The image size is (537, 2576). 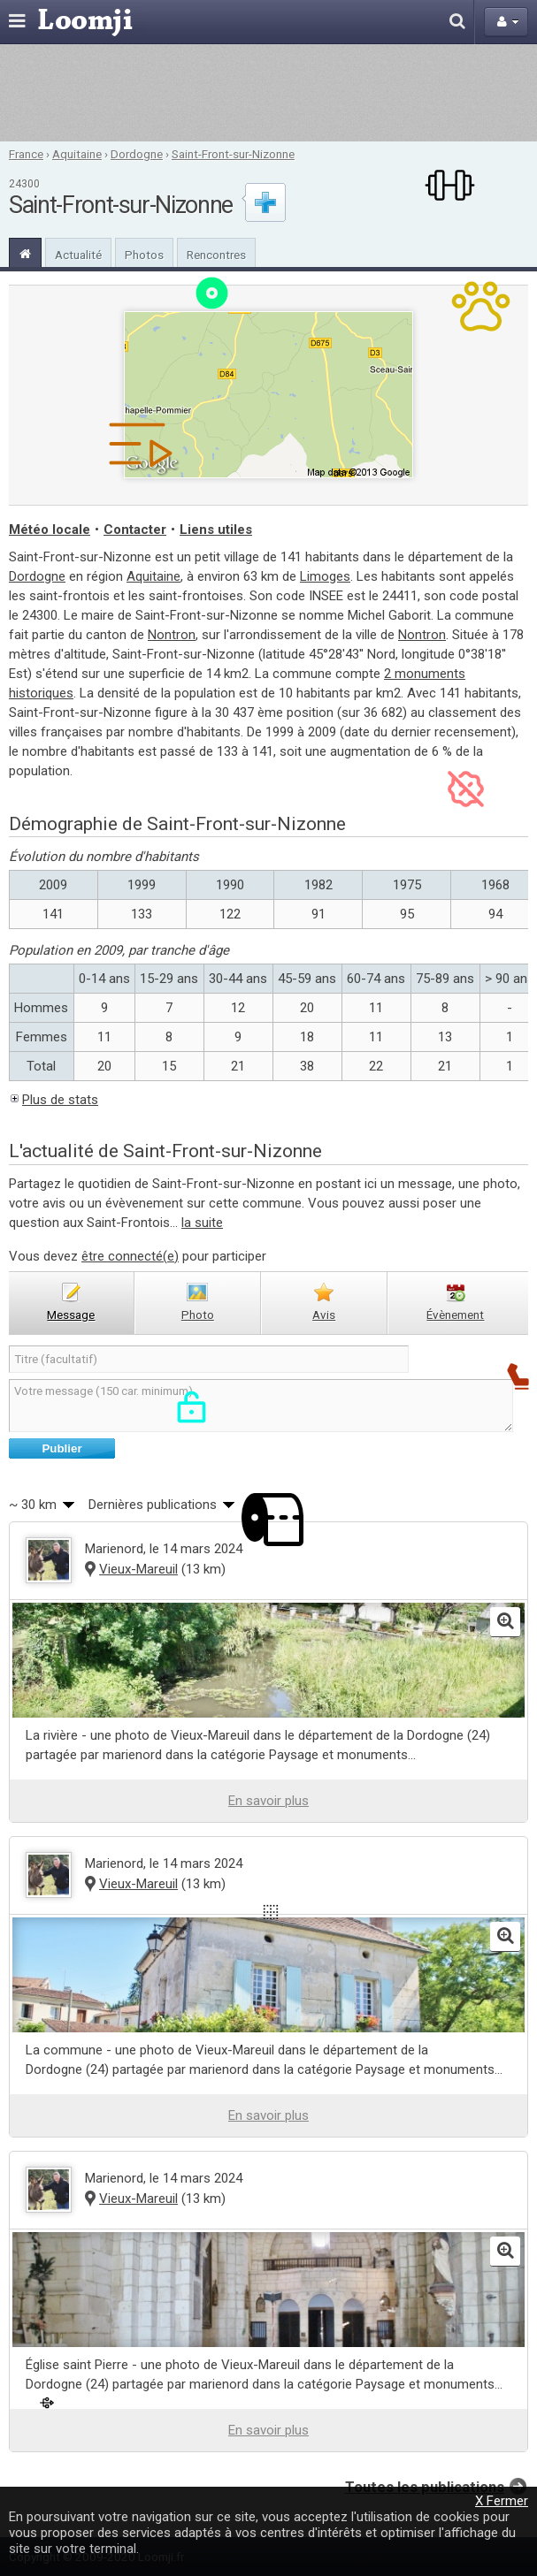 I want to click on select or reserve a seat, so click(x=518, y=1376).